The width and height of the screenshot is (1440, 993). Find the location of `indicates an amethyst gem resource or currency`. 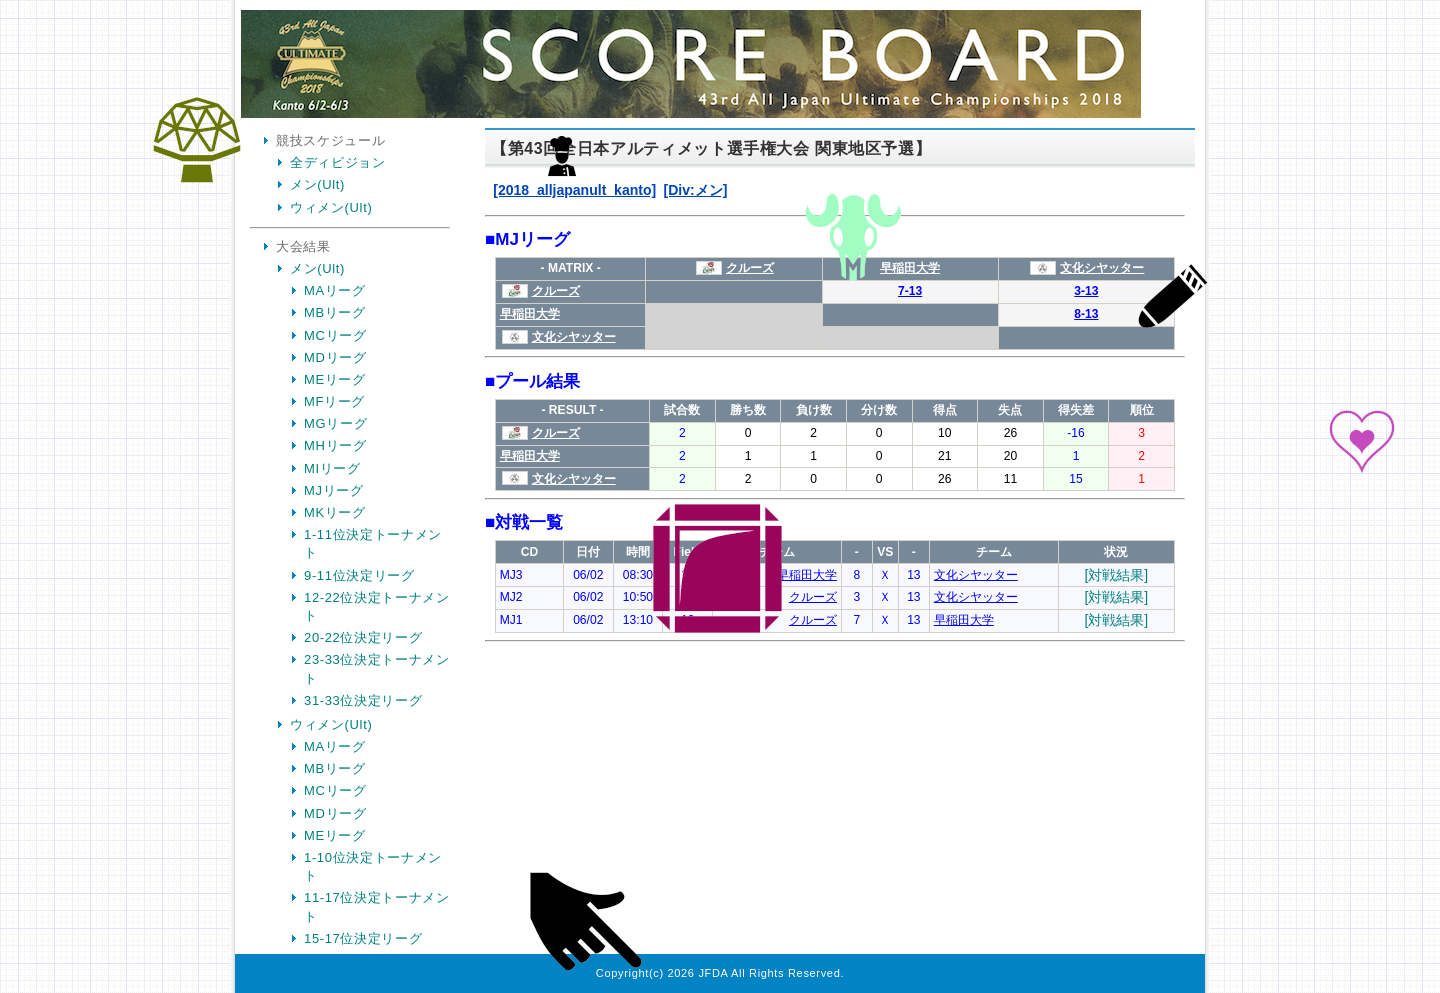

indicates an amethyst gem resource or currency is located at coordinates (717, 568).